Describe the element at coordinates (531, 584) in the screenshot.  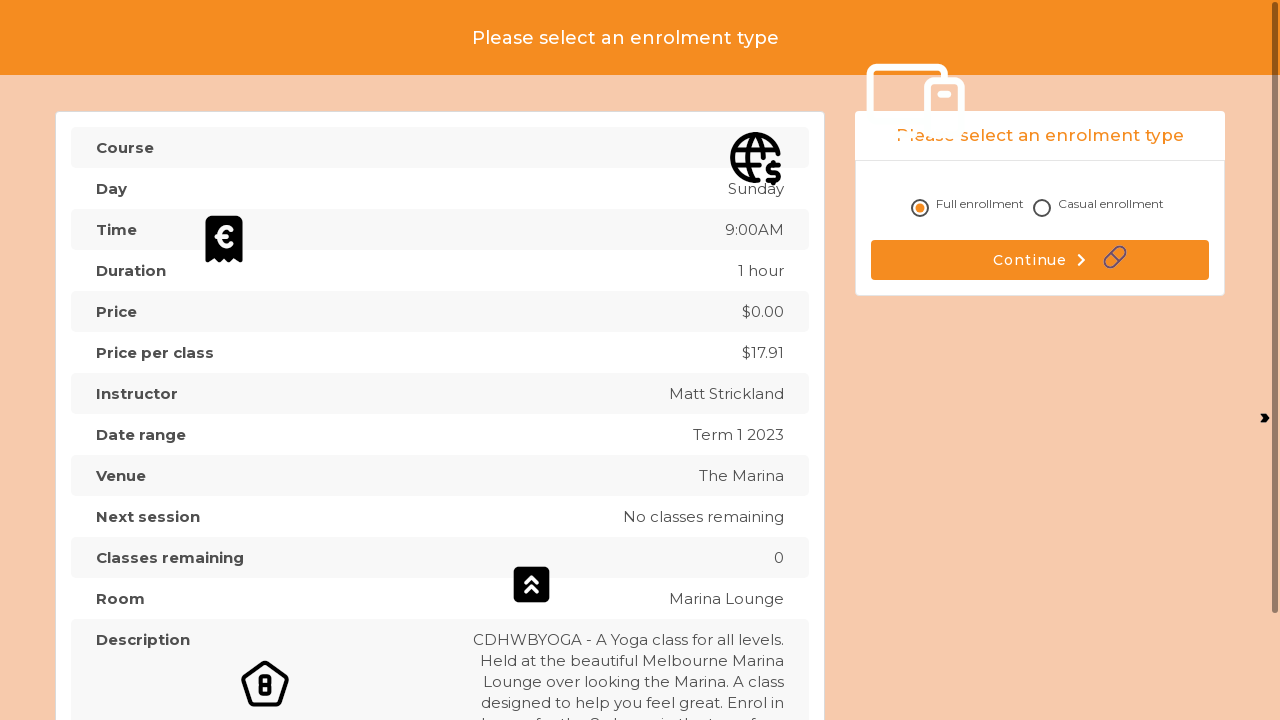
I see `scroll to top of page` at that location.